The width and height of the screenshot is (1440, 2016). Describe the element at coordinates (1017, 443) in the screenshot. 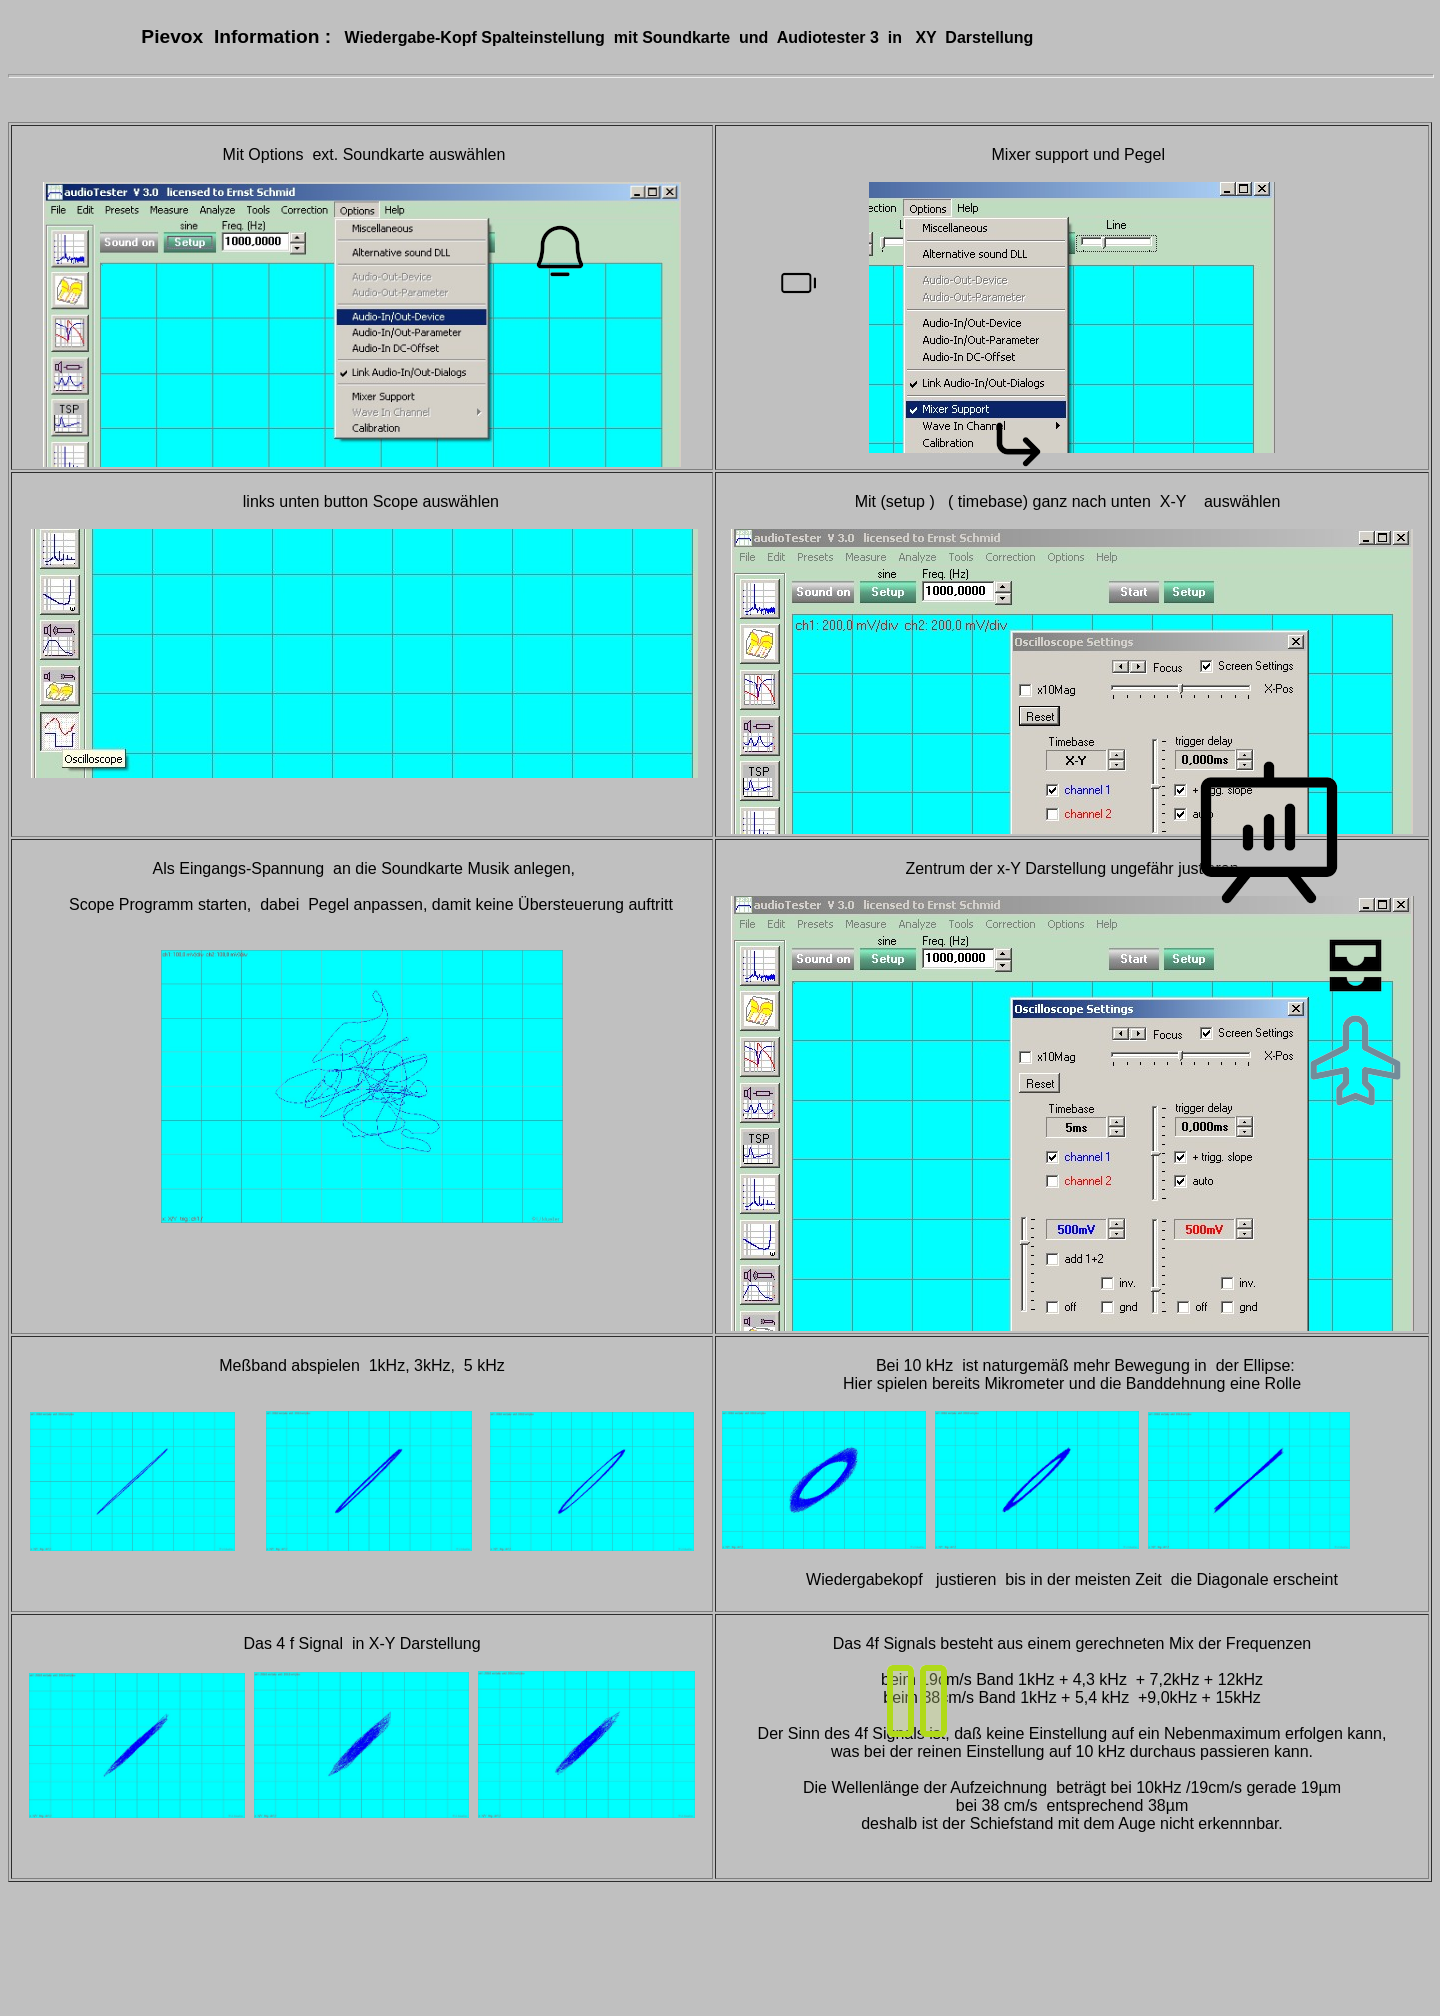

I see `reply to a message or comment` at that location.